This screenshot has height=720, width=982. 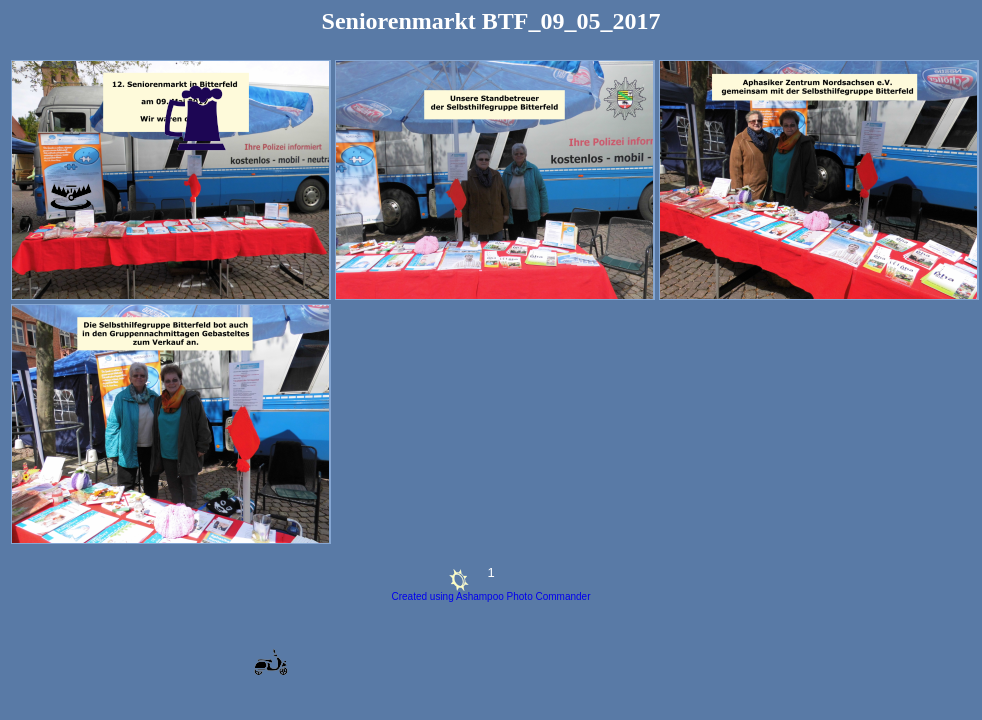 I want to click on equip a spiked collar accessory to your pet or character, so click(x=459, y=580).